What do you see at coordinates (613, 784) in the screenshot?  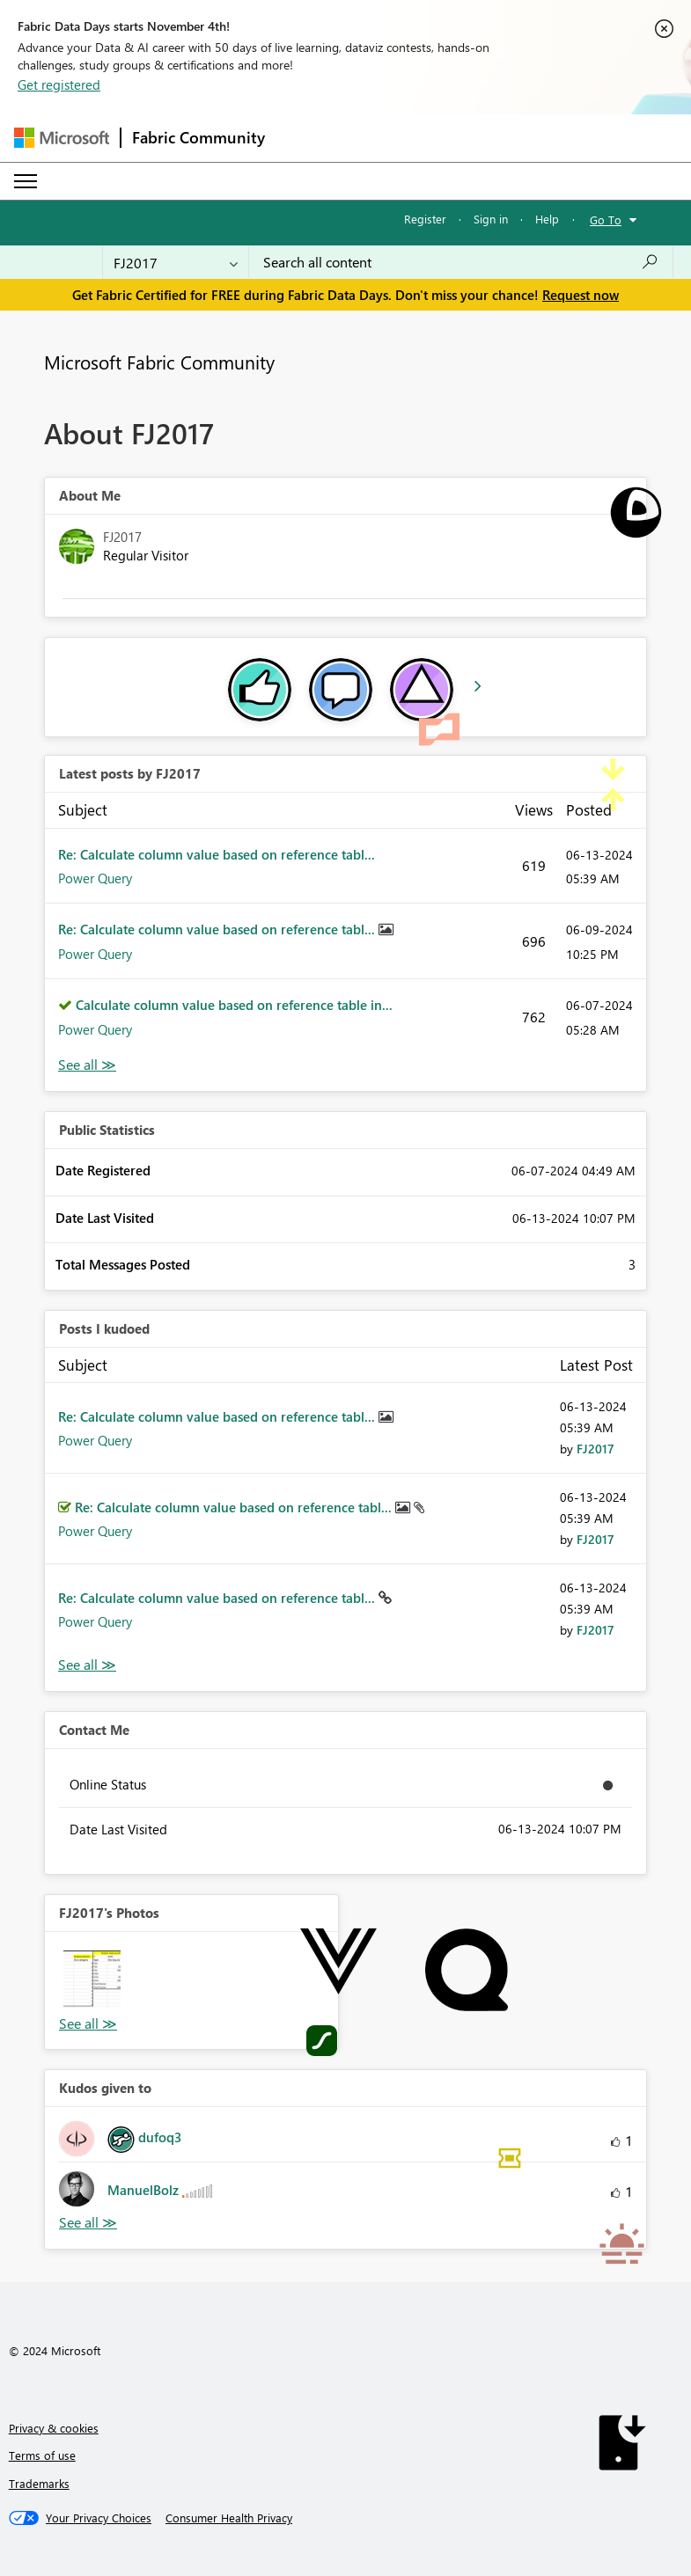 I see `collapse content vertically` at bounding box center [613, 784].